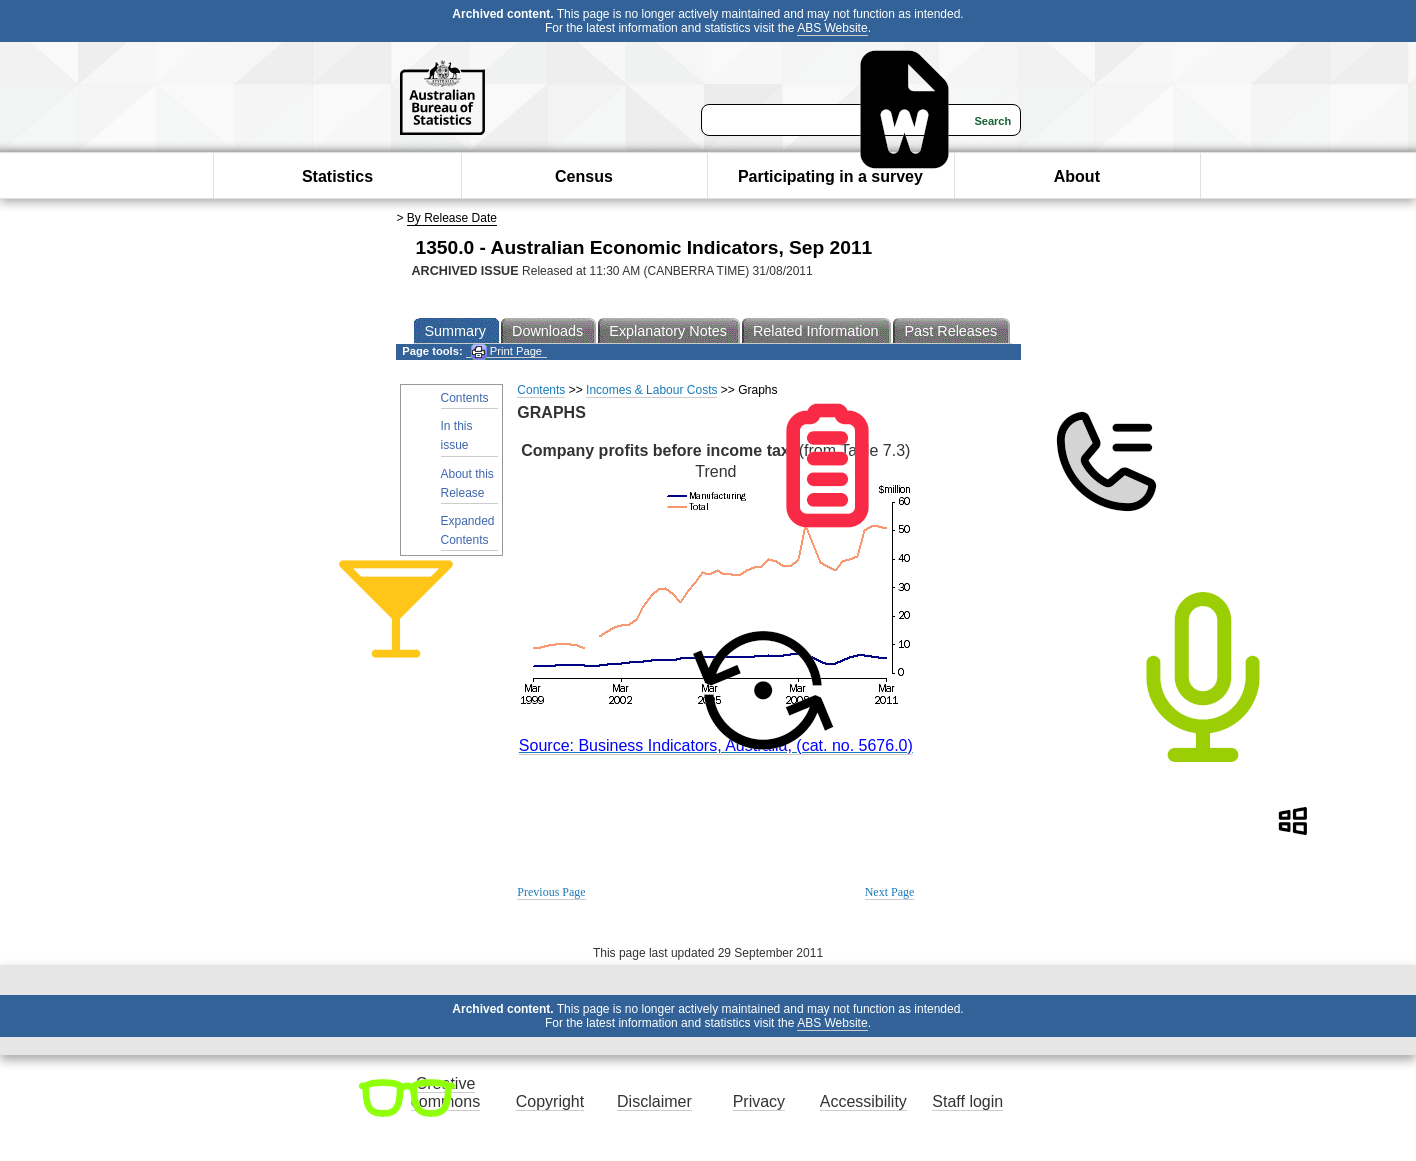 The height and width of the screenshot is (1161, 1416). What do you see at coordinates (1294, 821) in the screenshot?
I see `open the windows start menu` at bounding box center [1294, 821].